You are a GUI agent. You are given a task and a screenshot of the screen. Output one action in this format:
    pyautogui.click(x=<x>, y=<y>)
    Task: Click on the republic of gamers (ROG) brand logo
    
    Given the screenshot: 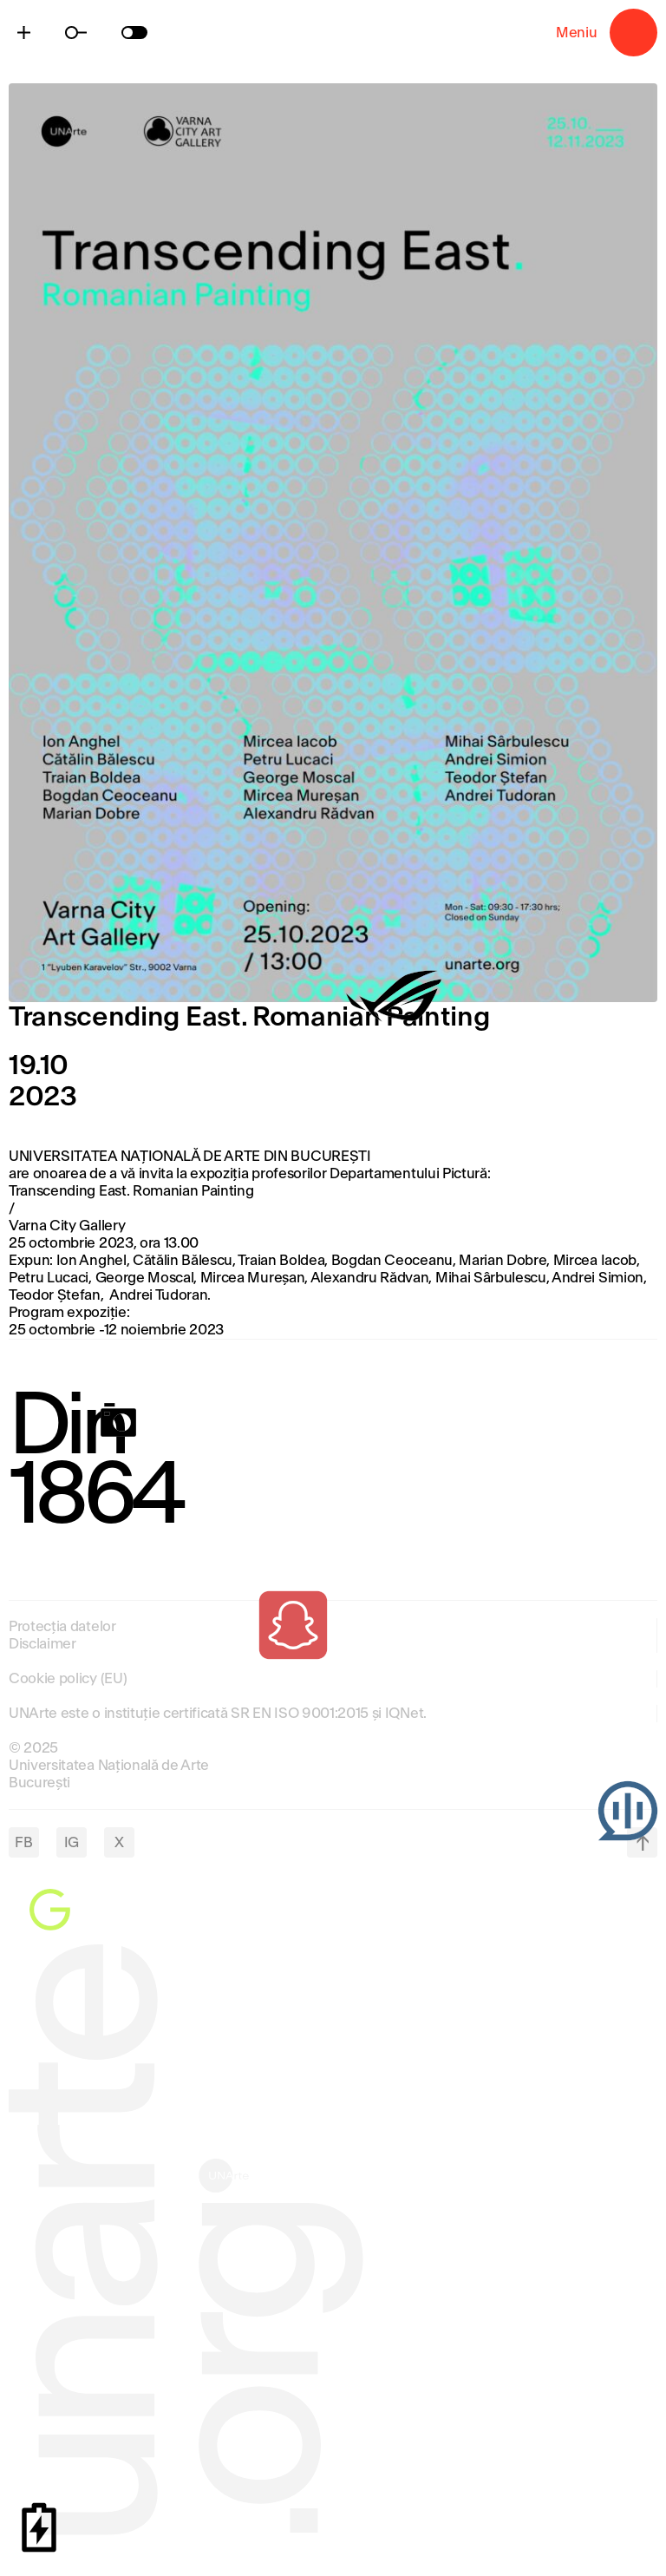 What is the action you would take?
    pyautogui.click(x=394, y=996)
    